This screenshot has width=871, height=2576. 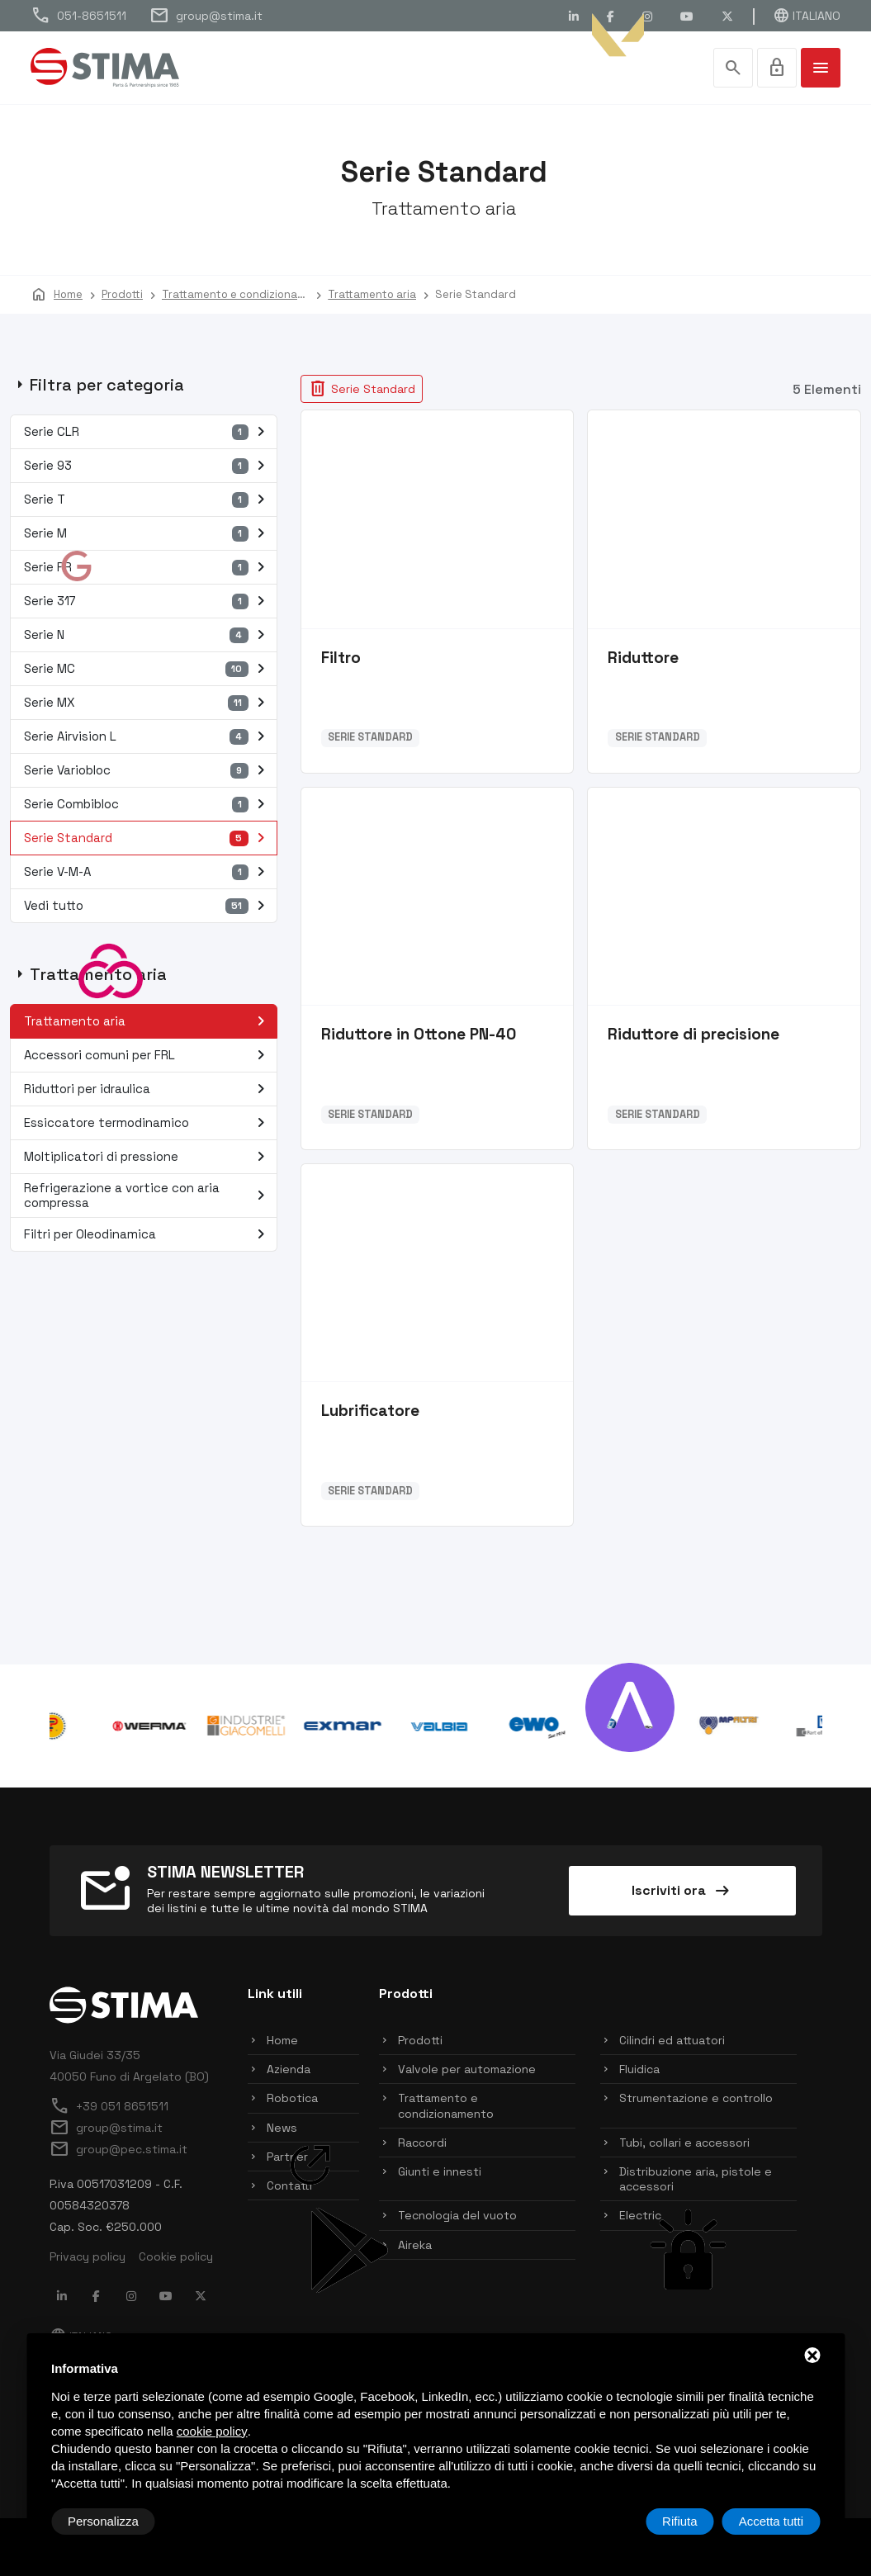 What do you see at coordinates (310, 2165) in the screenshot?
I see `share this content with others` at bounding box center [310, 2165].